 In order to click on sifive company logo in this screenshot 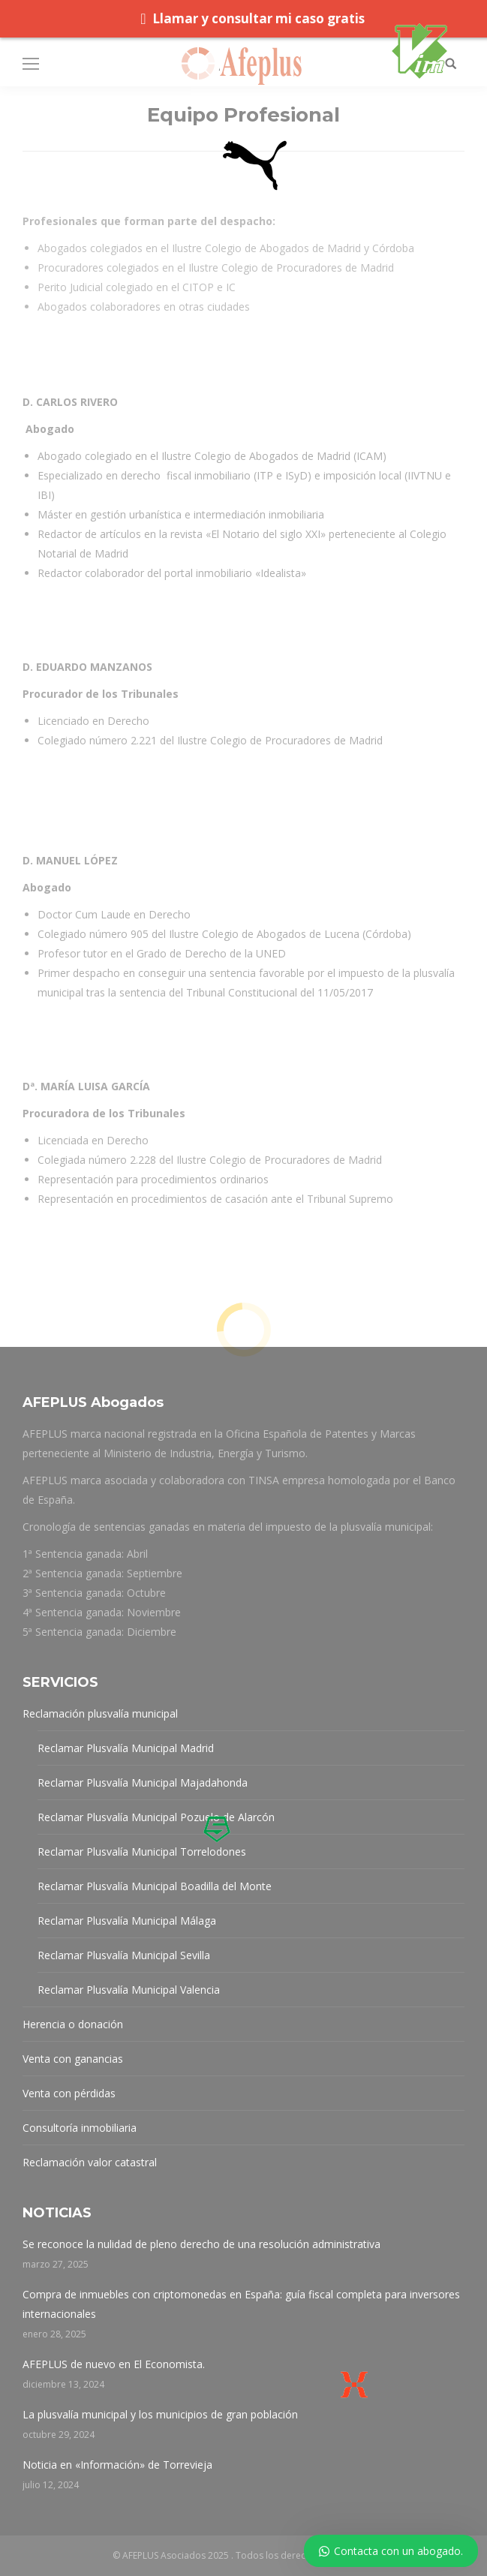, I will do `click(217, 1829)`.